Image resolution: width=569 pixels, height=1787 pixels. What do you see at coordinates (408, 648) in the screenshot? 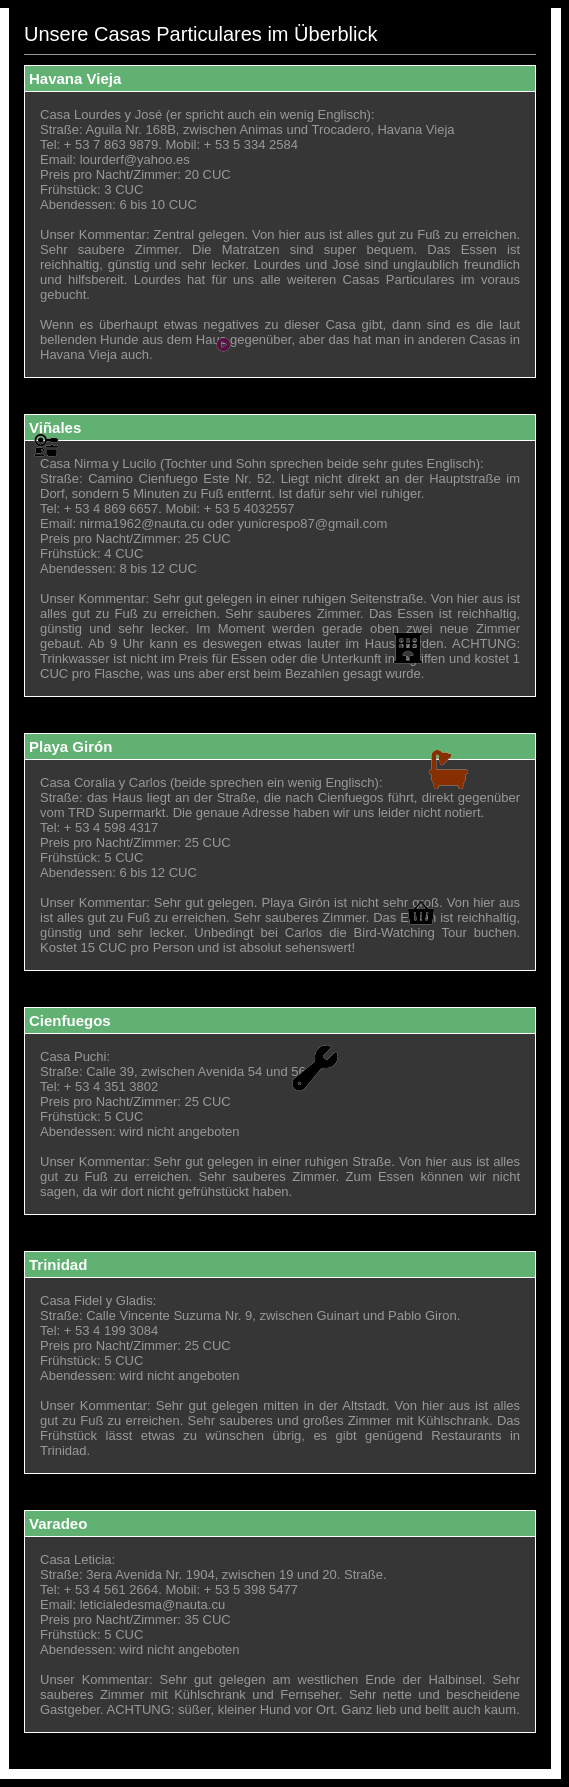
I see `find nearby hotels or accommodations` at bounding box center [408, 648].